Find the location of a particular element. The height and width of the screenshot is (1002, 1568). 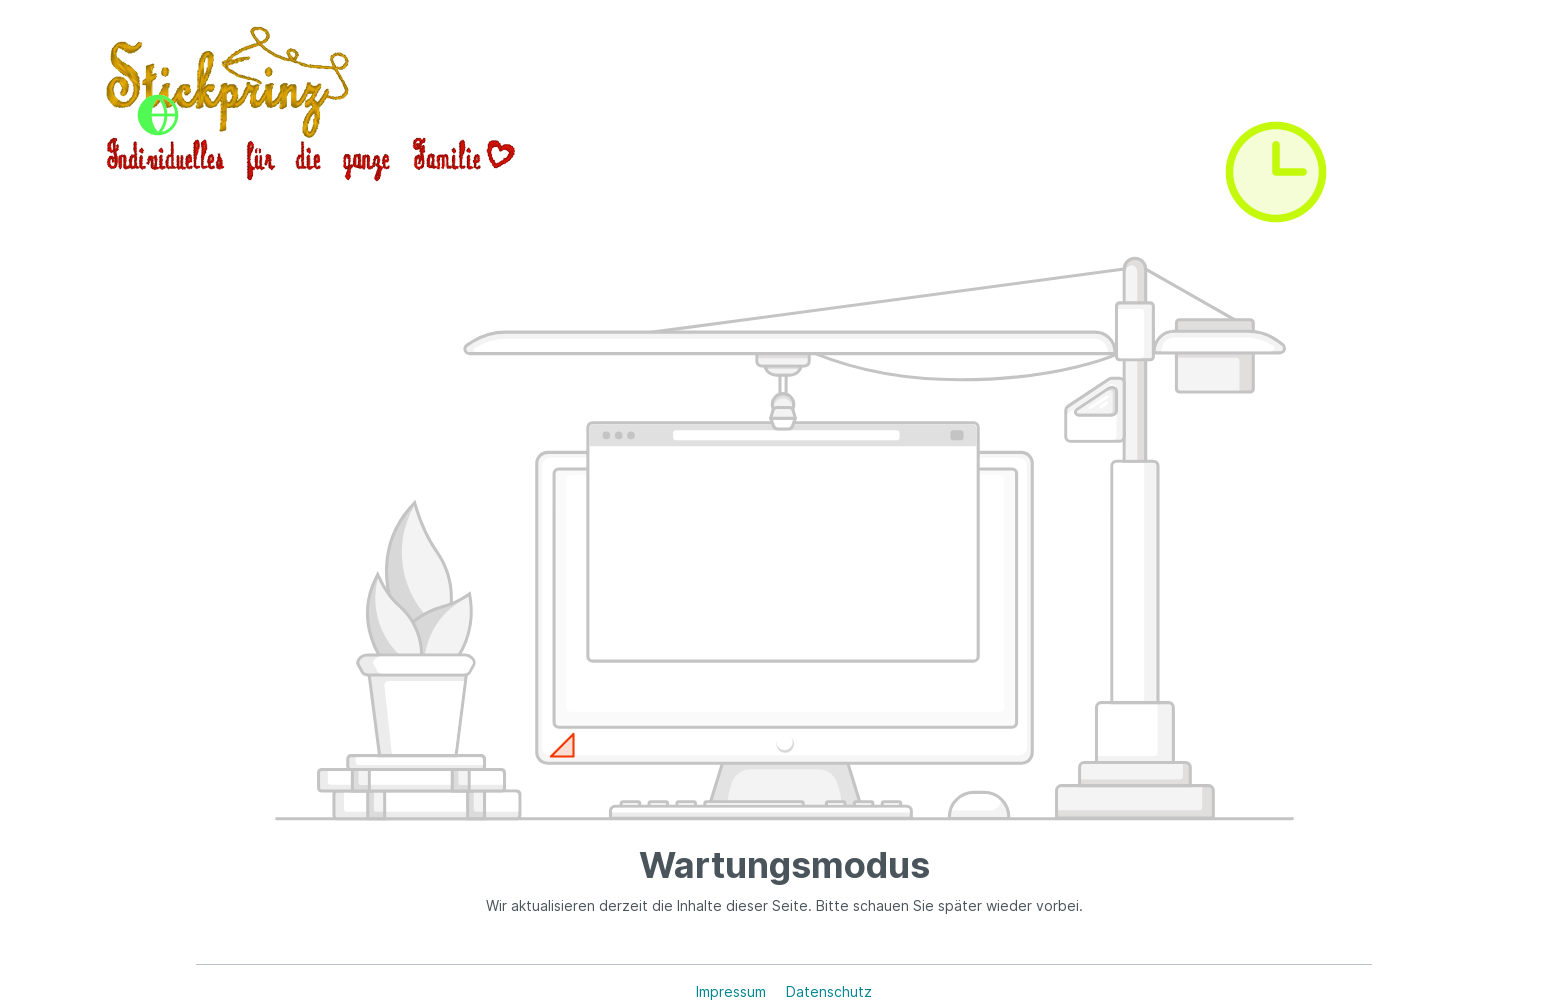

switch to global or worldwide view is located at coordinates (158, 115).